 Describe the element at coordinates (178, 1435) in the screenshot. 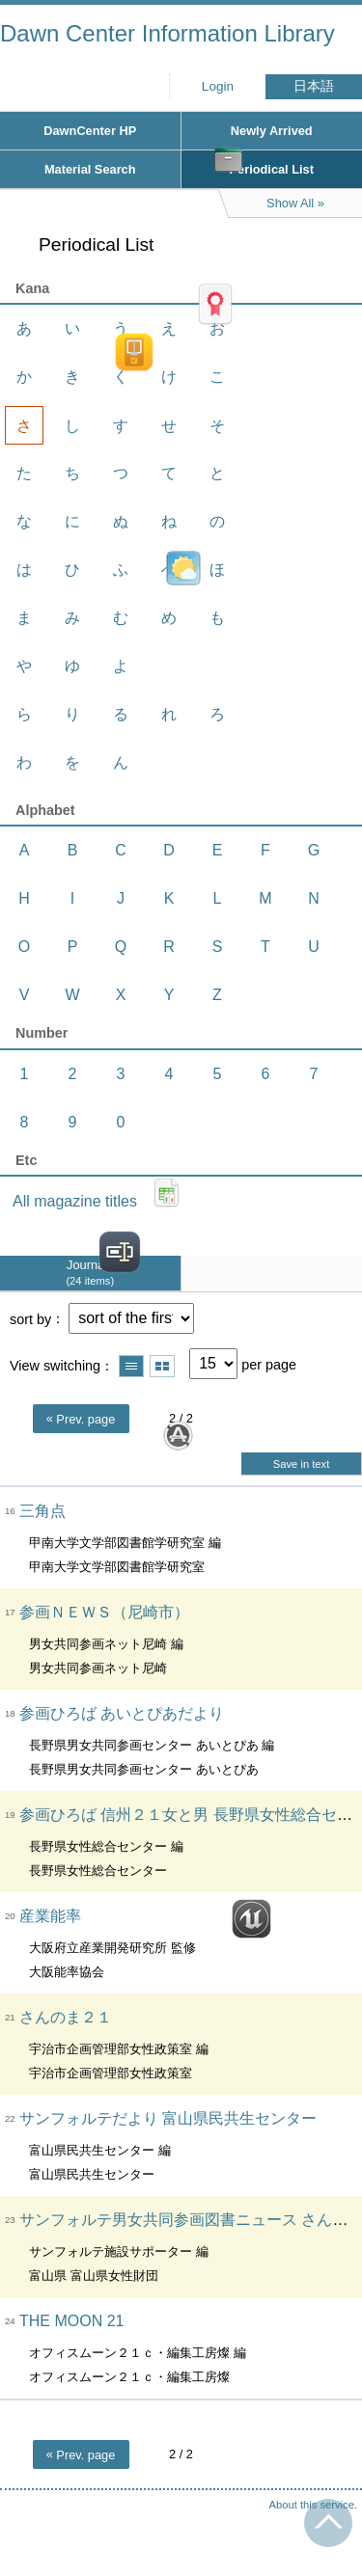

I see `open the software update notifier app` at that location.